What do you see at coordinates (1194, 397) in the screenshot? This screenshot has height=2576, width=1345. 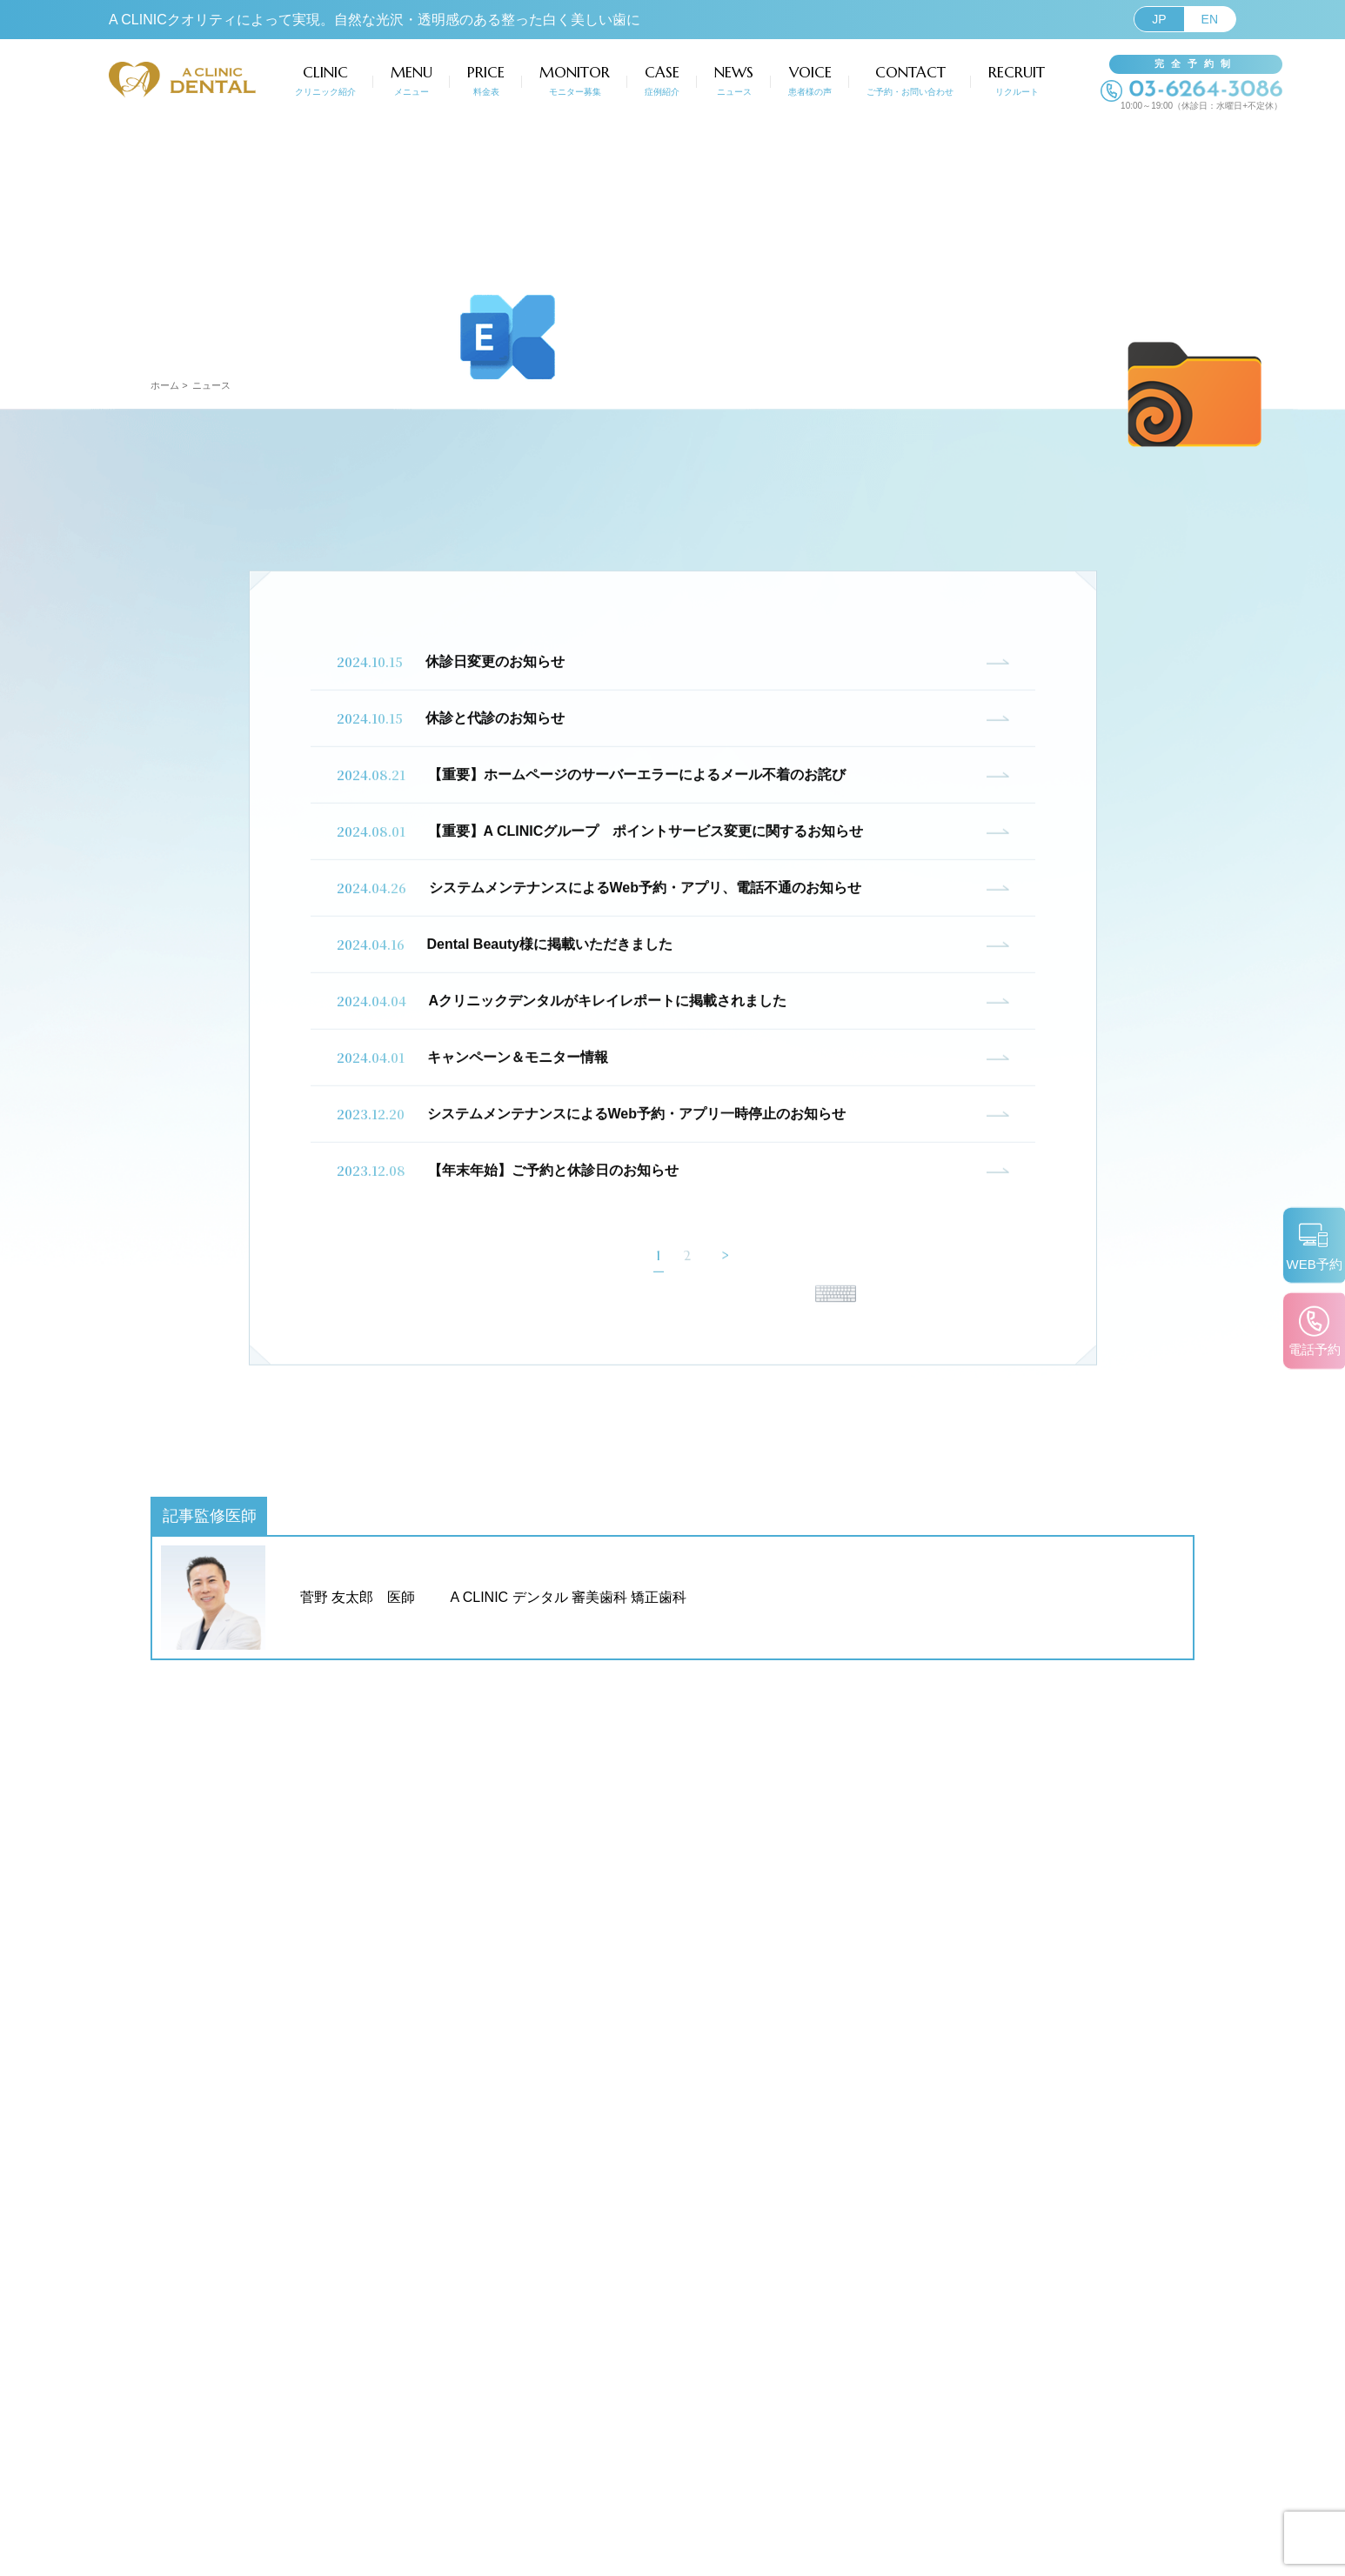 I see `open houdini project files folder` at bounding box center [1194, 397].